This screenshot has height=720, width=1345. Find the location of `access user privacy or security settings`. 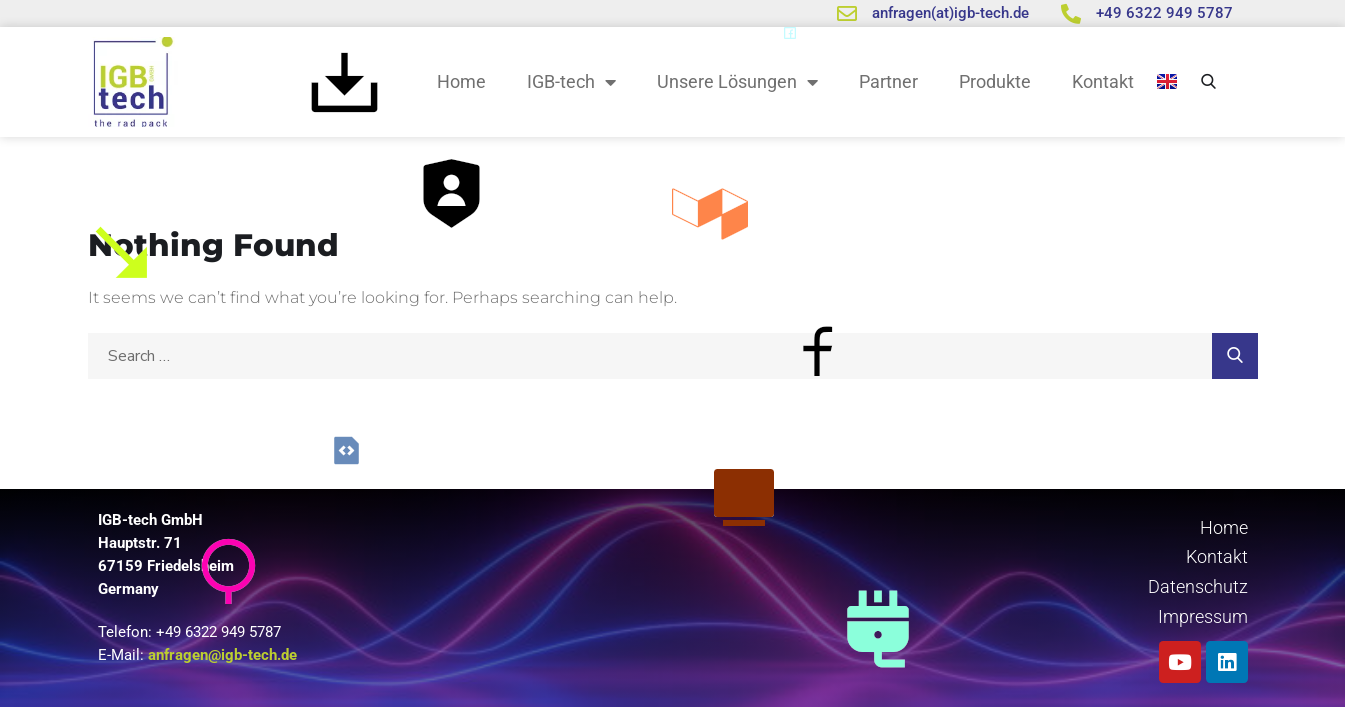

access user privacy or security settings is located at coordinates (451, 193).